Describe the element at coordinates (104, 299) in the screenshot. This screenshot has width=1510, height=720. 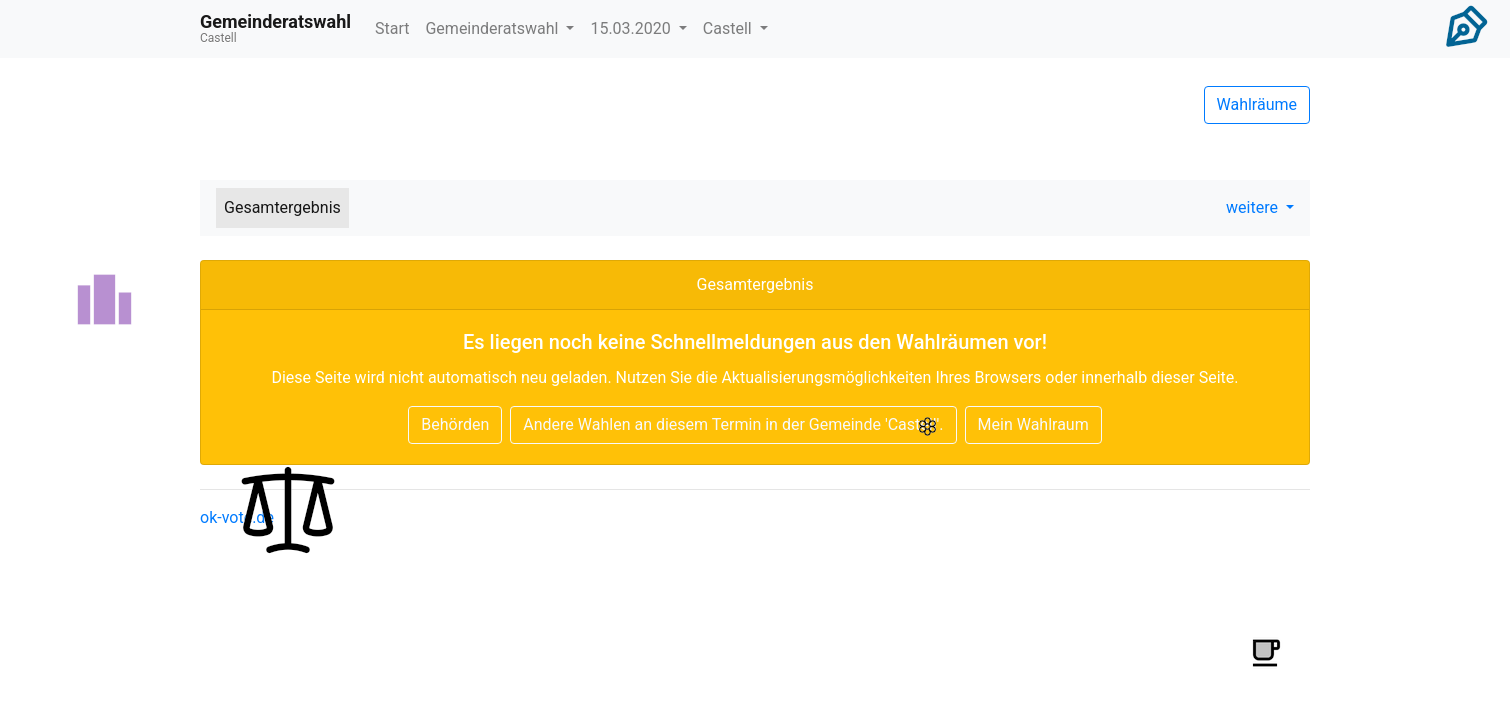
I see `view rankings or leaderboard` at that location.